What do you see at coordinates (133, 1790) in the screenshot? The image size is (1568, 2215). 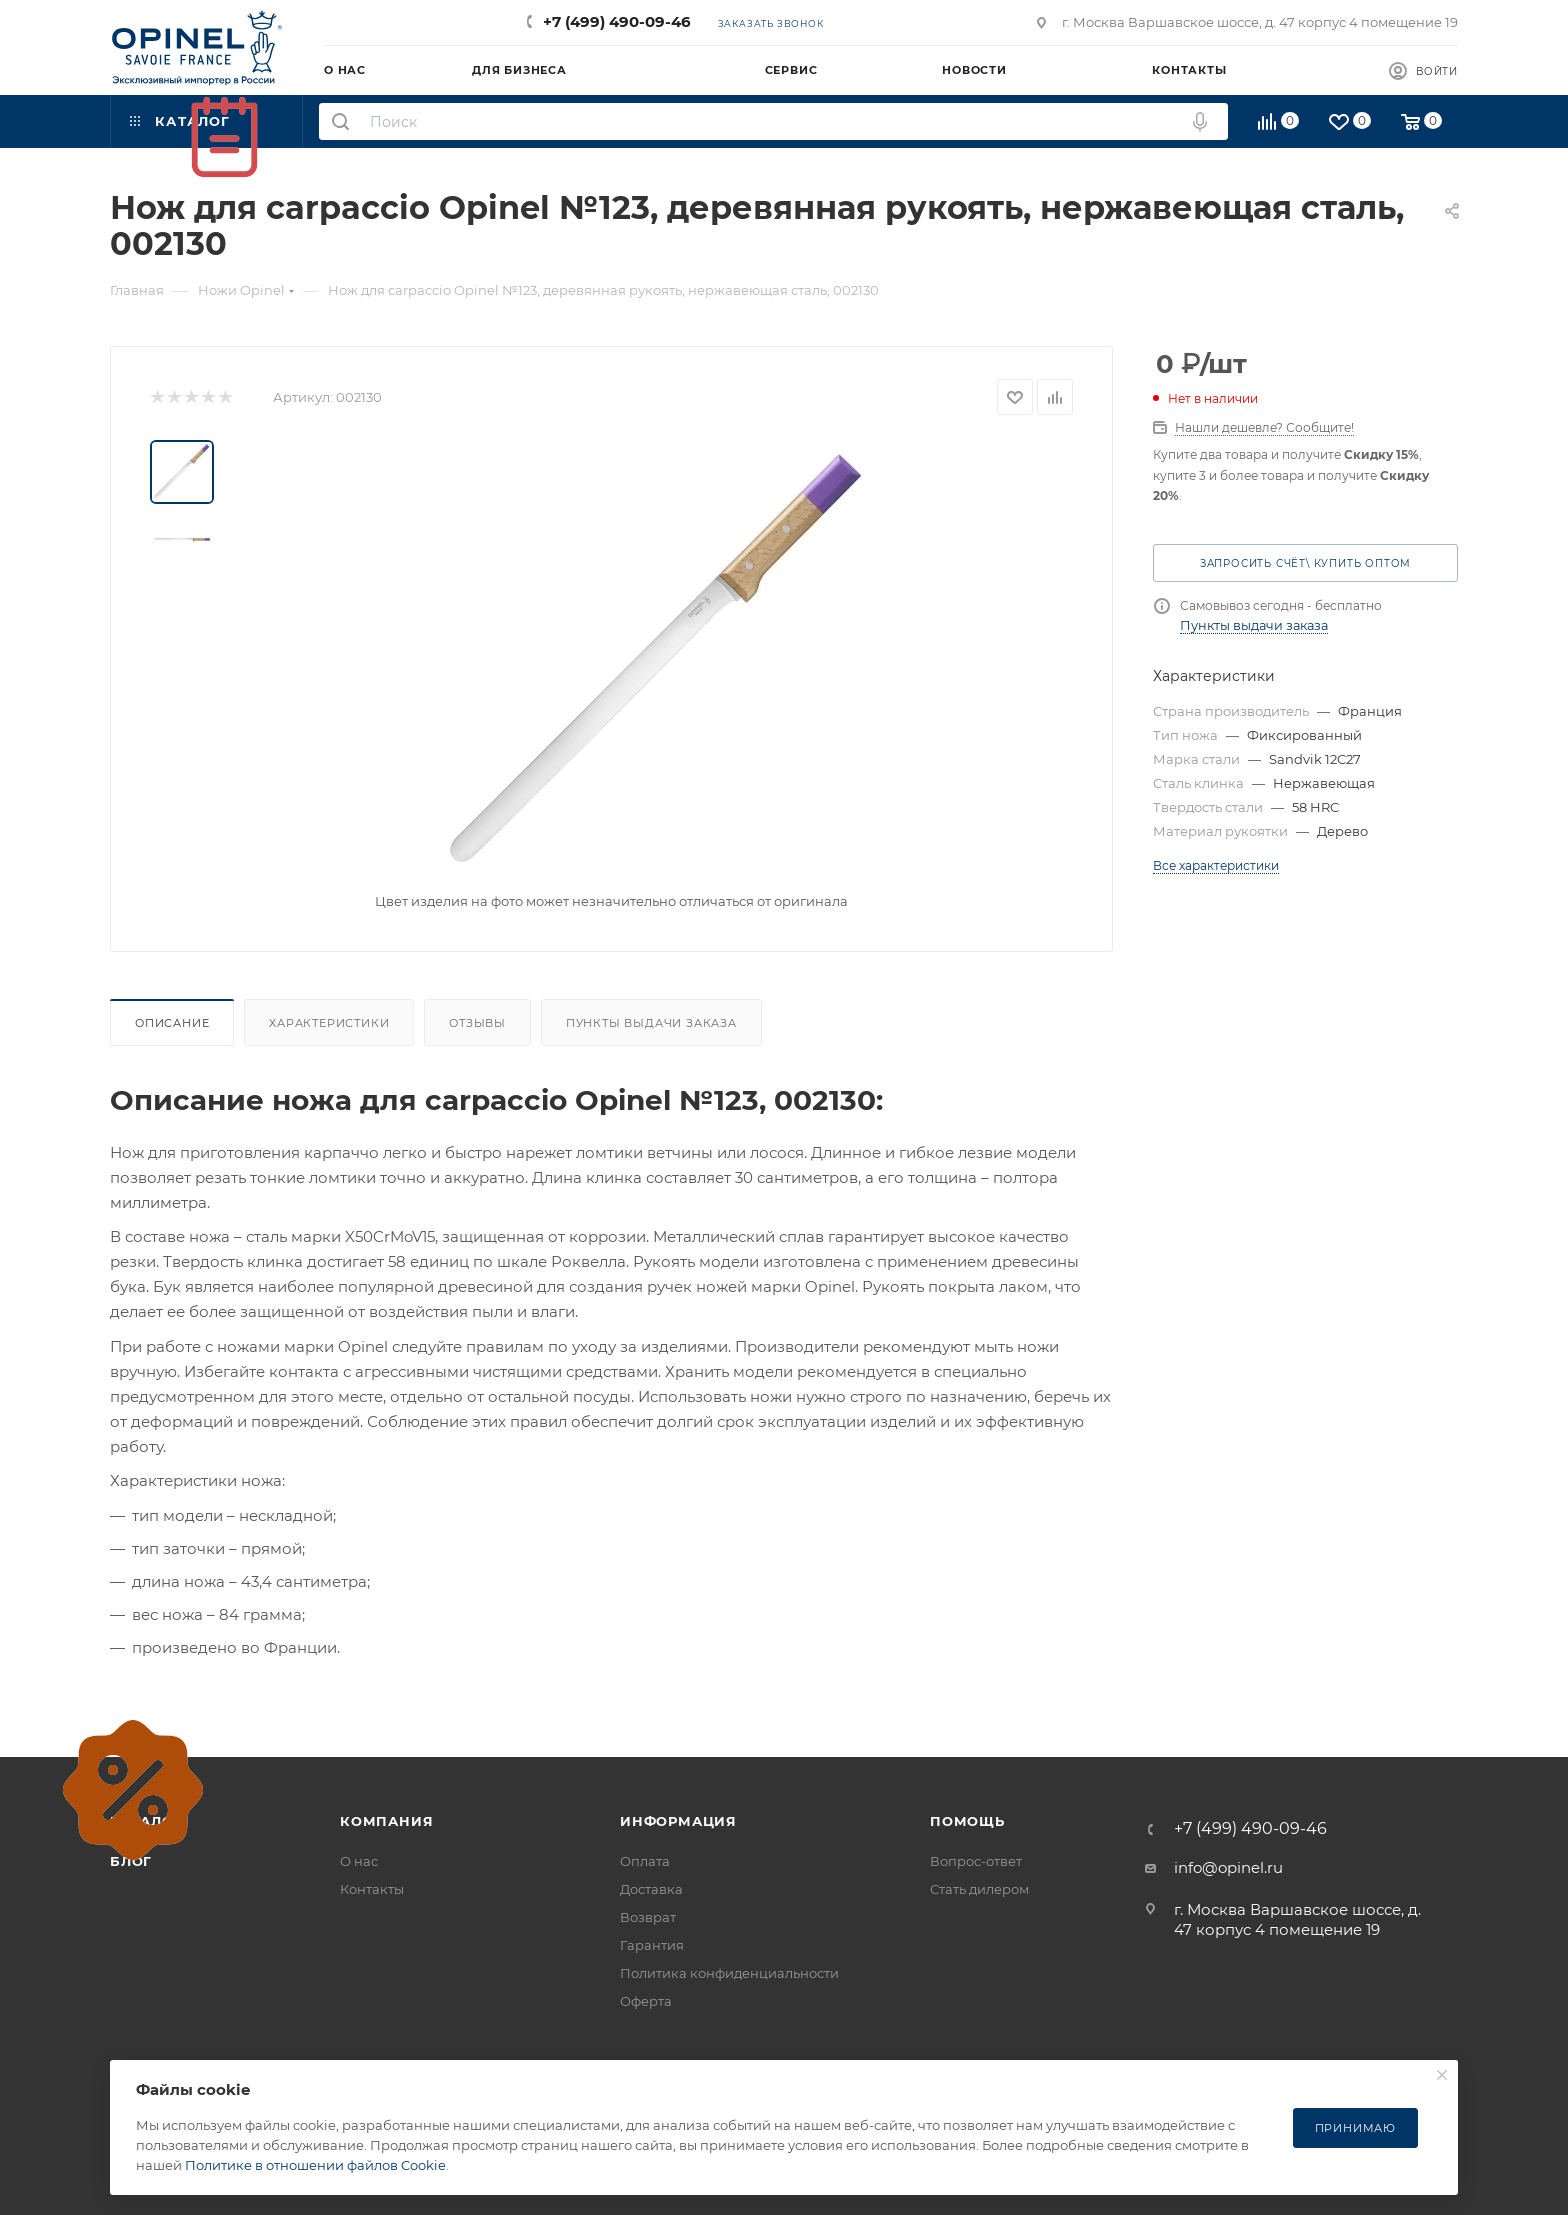 I see `view available discounts or promotions` at bounding box center [133, 1790].